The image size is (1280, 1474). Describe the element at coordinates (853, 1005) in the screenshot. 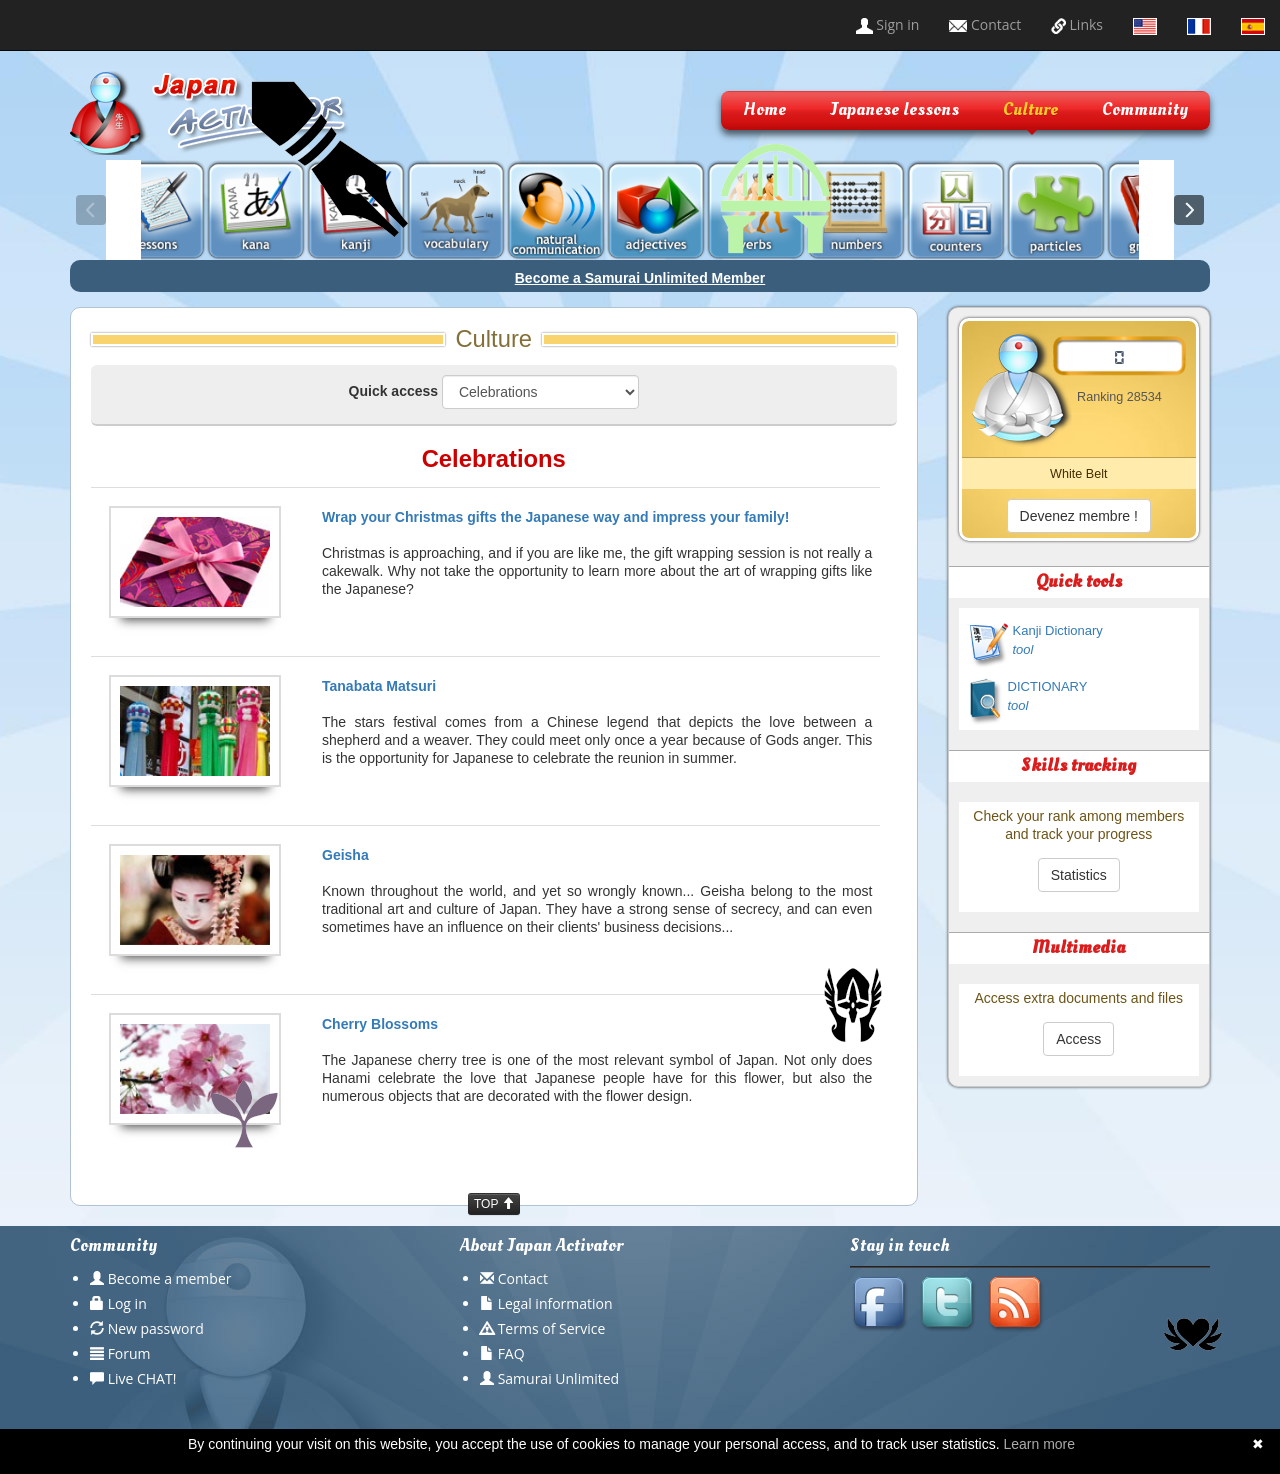

I see `select elf or elven character class` at that location.